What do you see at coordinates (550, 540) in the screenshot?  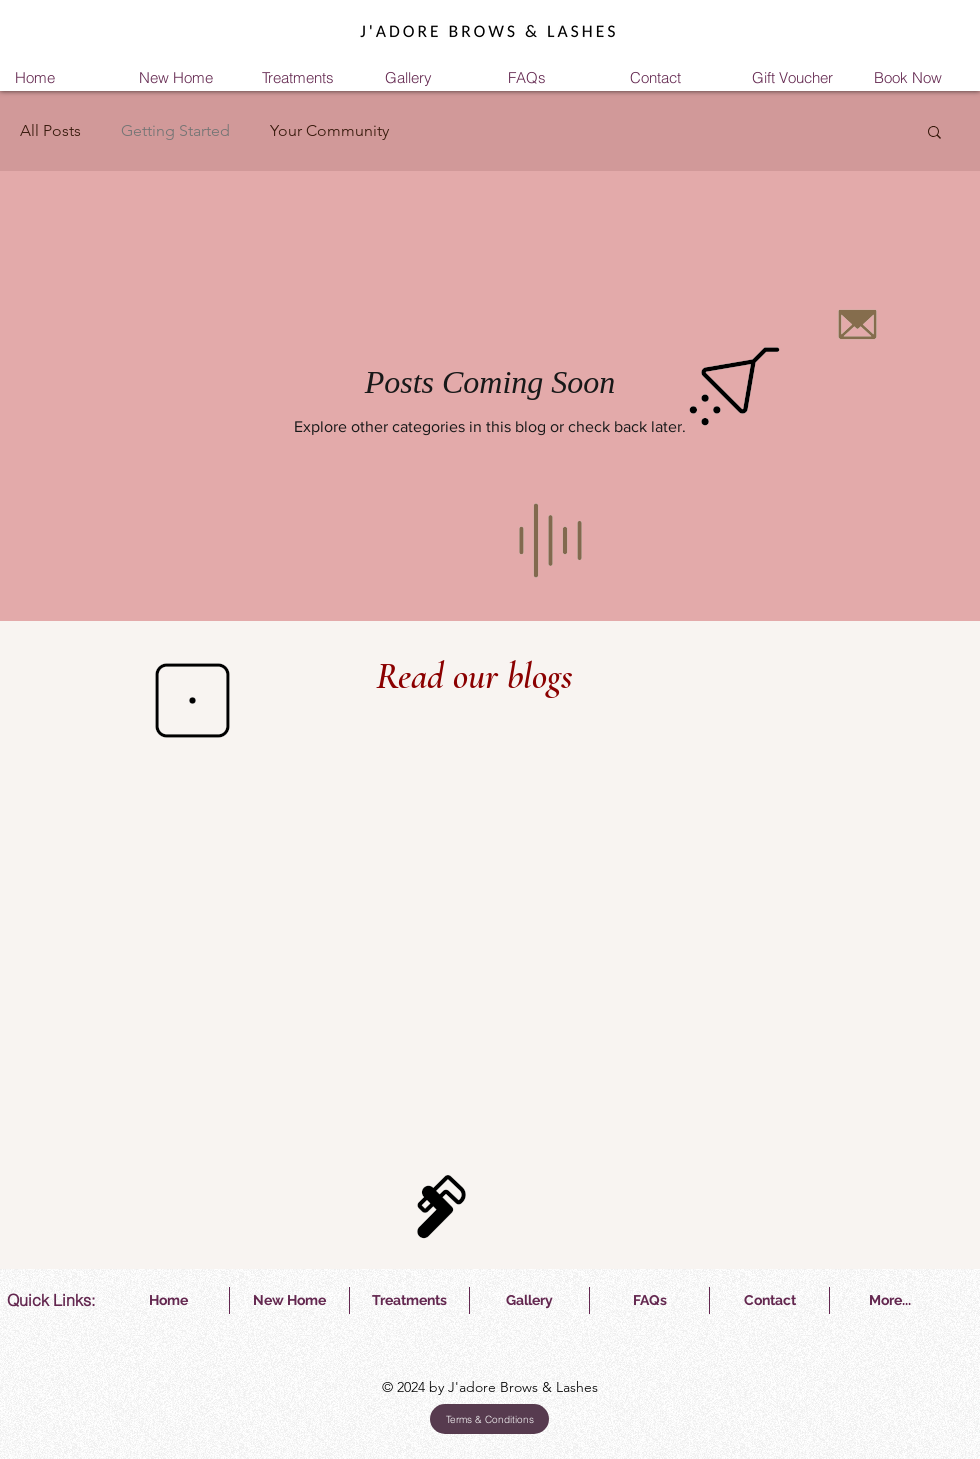 I see `audio or sound visualization` at bounding box center [550, 540].